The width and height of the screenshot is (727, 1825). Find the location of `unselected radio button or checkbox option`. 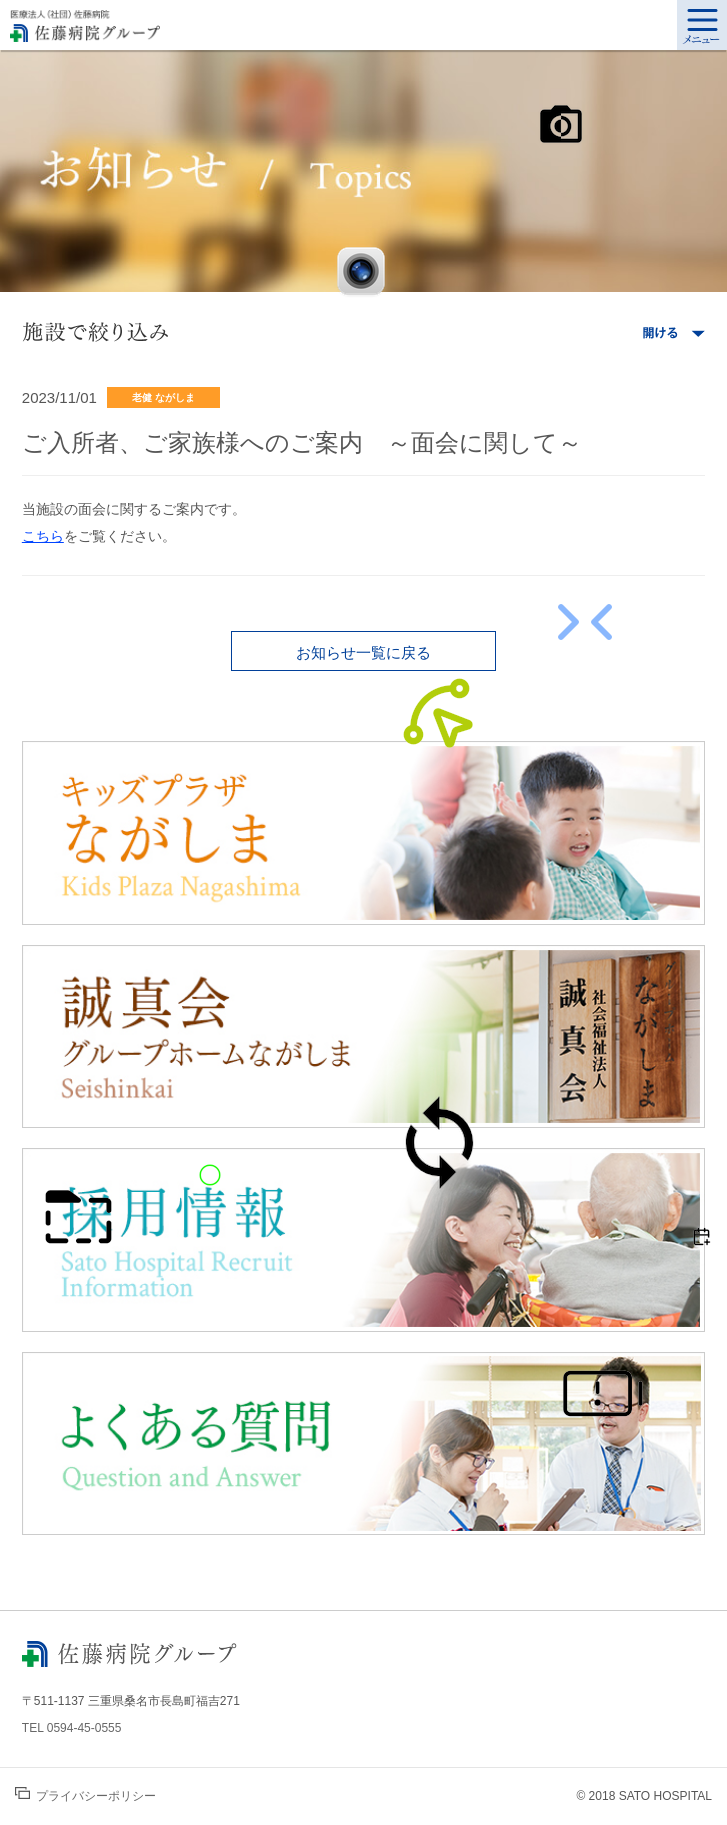

unselected radio button or checkbox option is located at coordinates (210, 1175).